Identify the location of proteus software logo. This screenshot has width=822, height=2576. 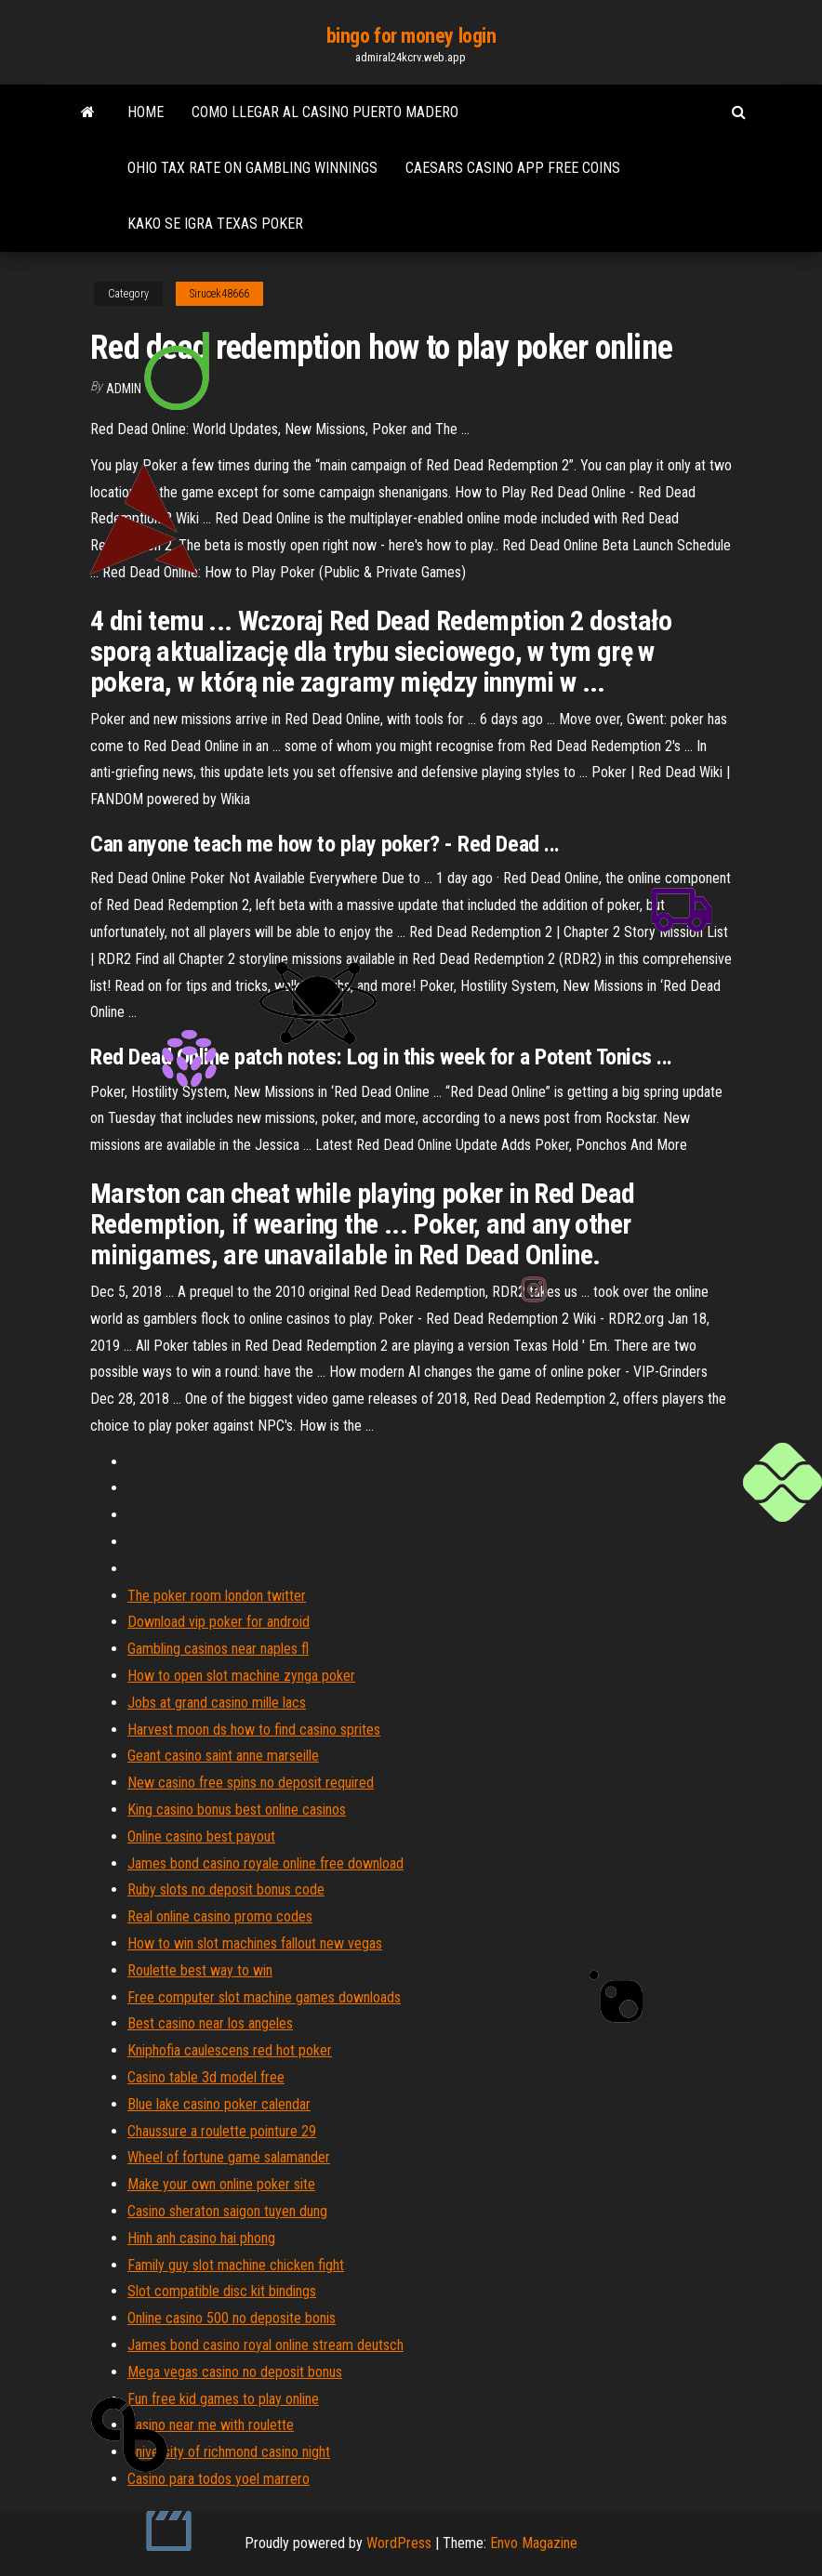
(318, 1003).